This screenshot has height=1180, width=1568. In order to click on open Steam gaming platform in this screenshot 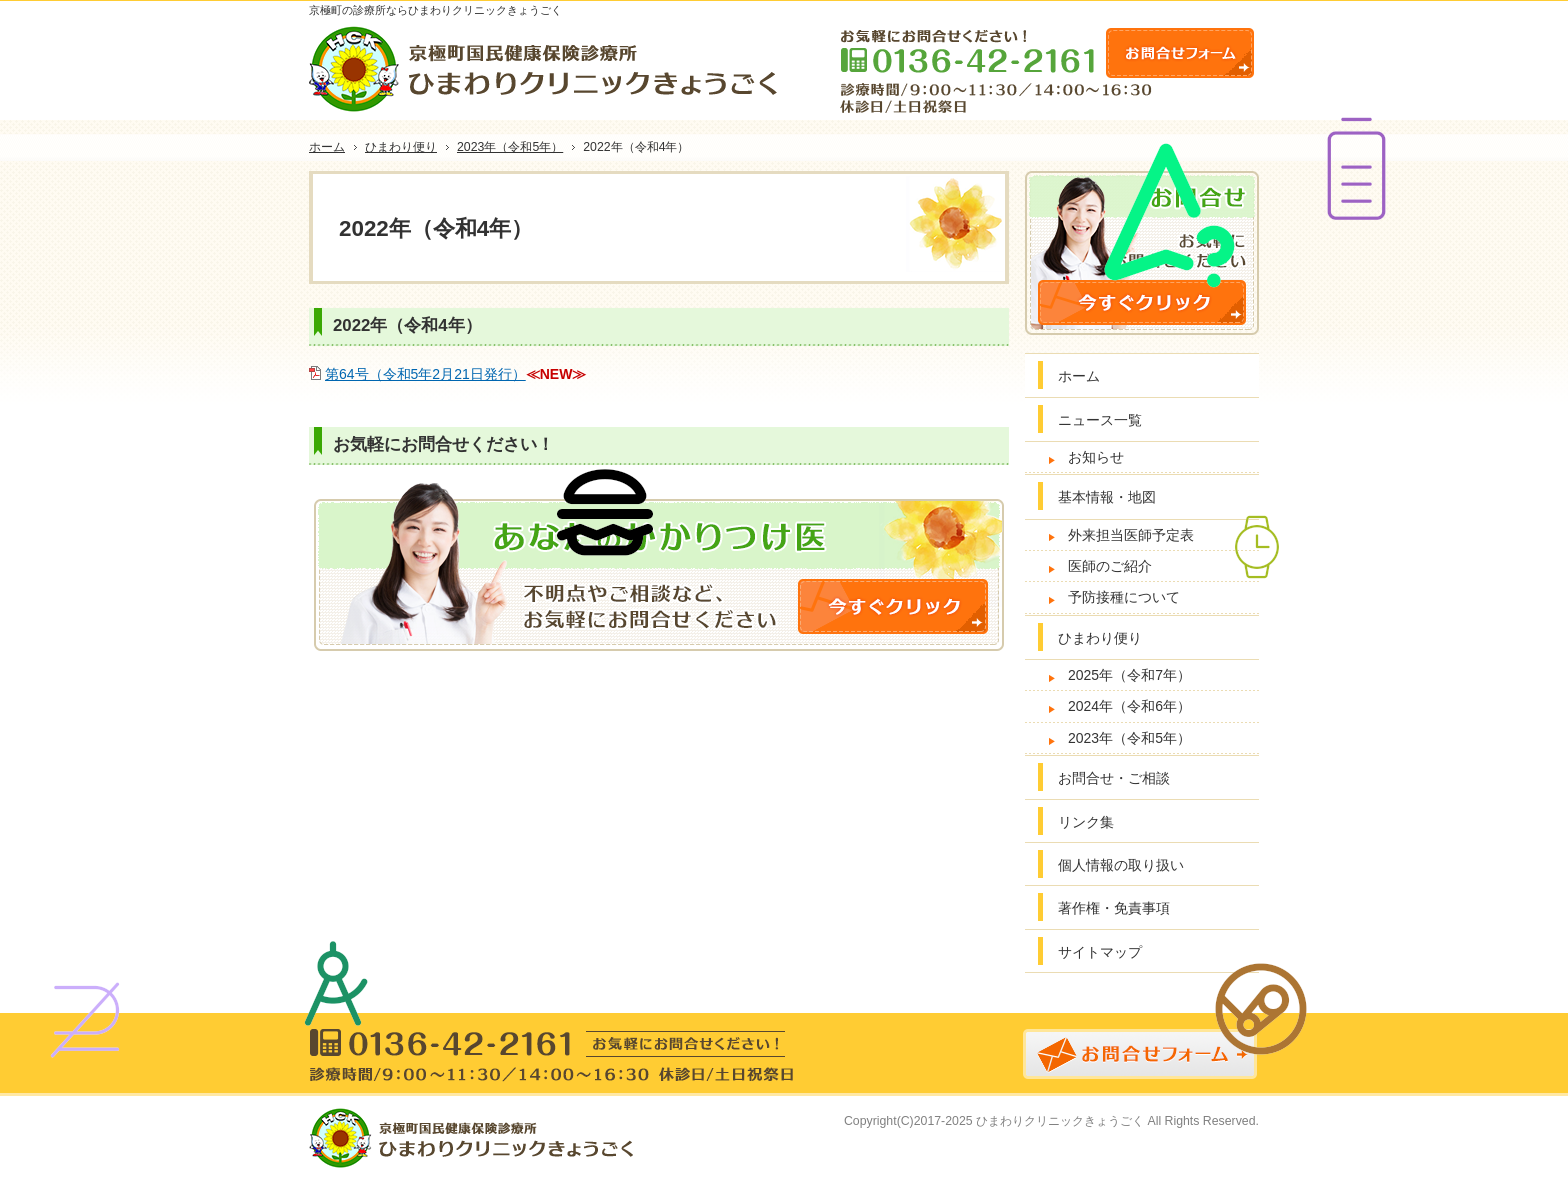, I will do `click(1261, 1009)`.